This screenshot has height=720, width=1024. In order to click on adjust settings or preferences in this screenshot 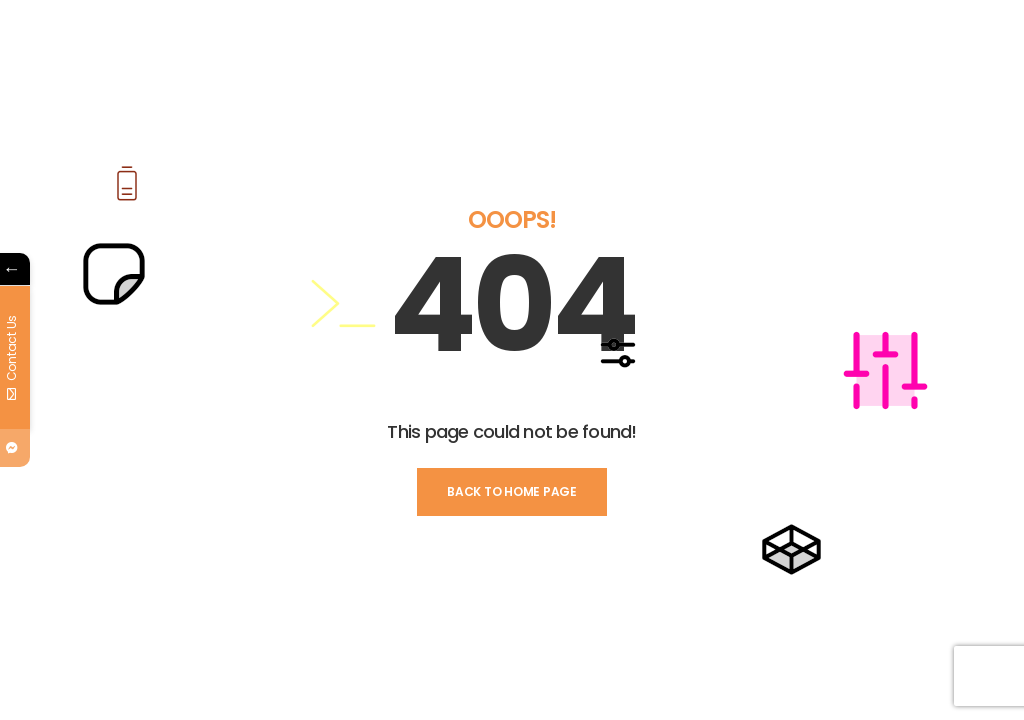, I will do `click(885, 370)`.